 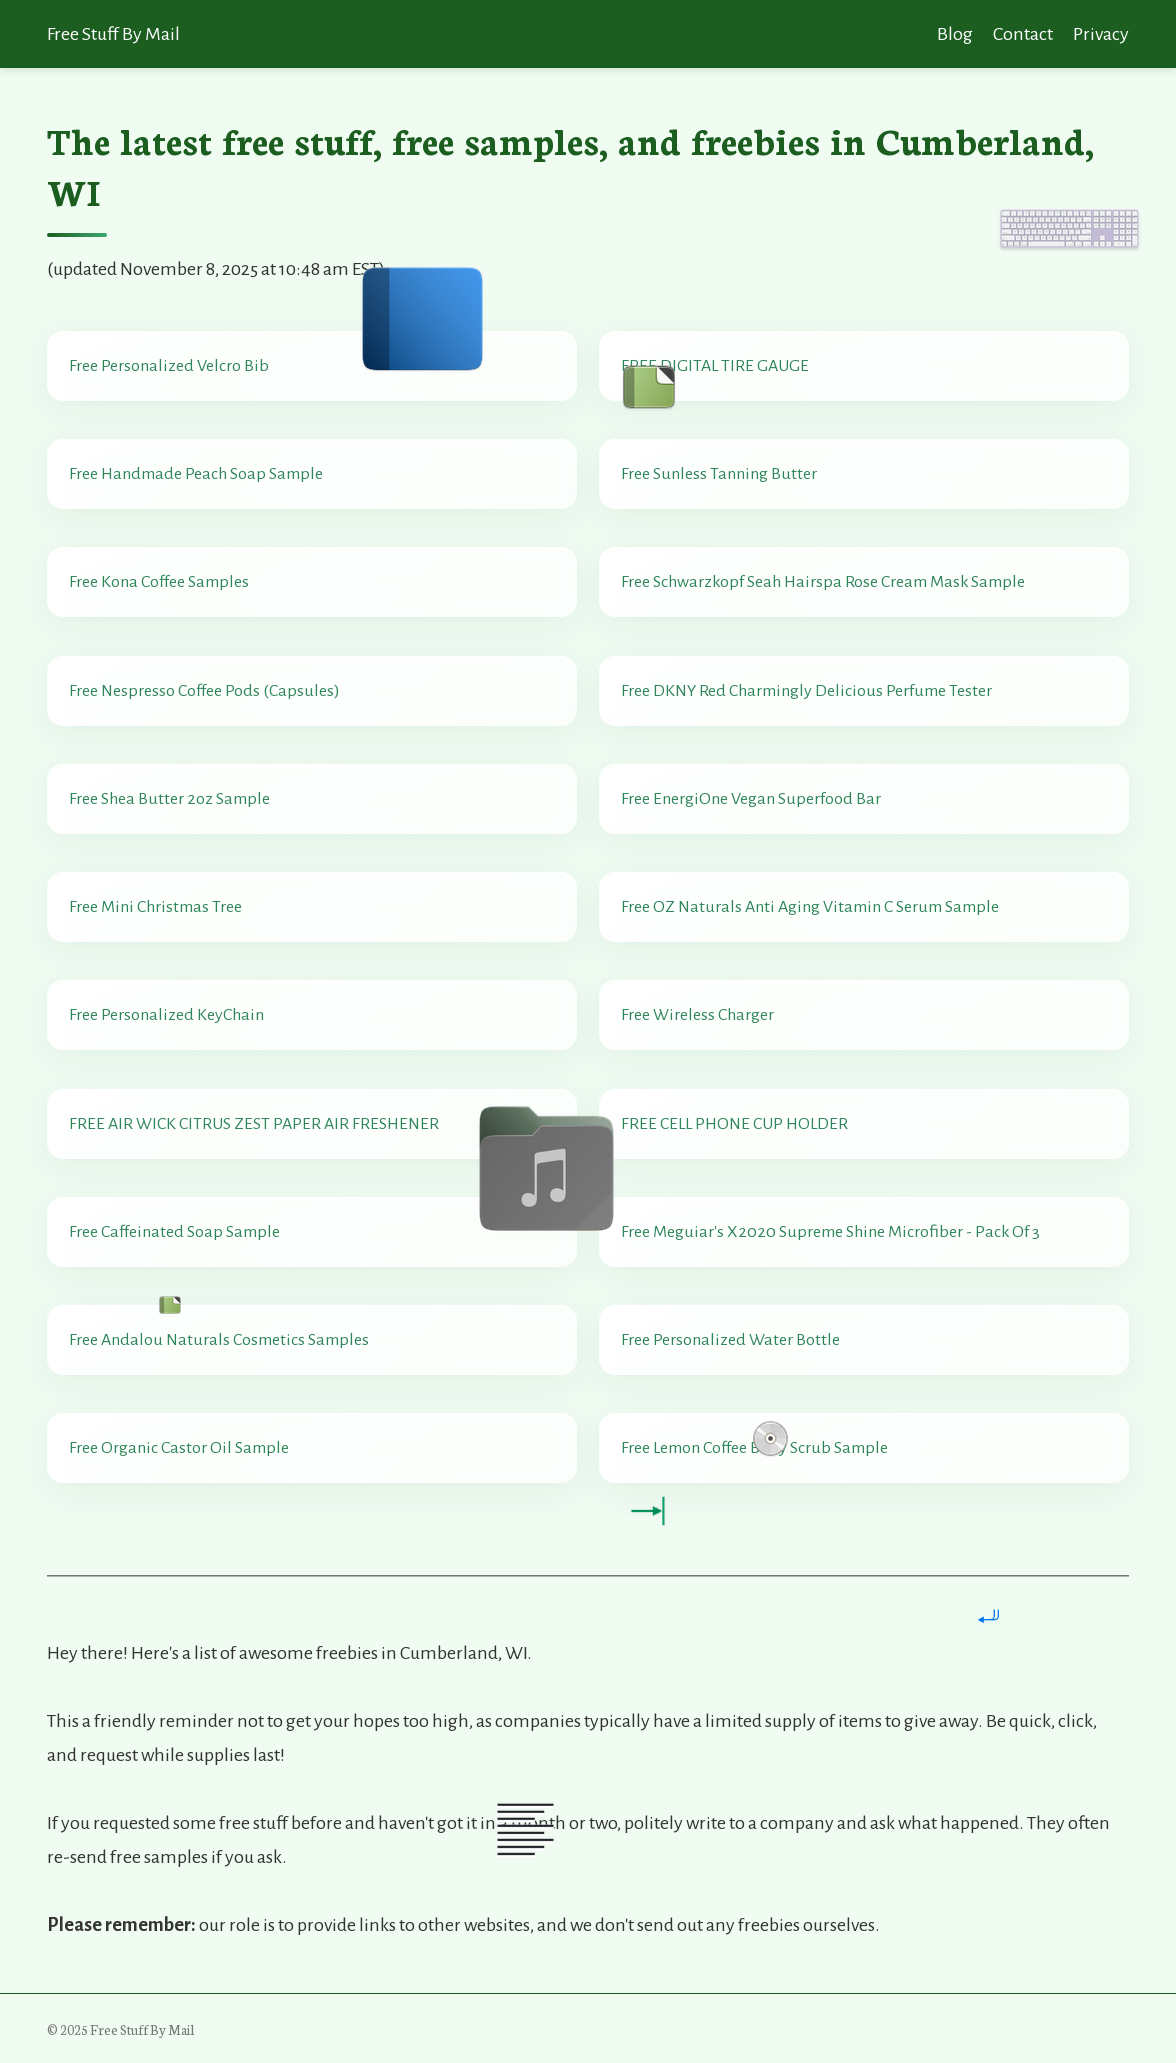 I want to click on go to the last item or page, so click(x=648, y=1511).